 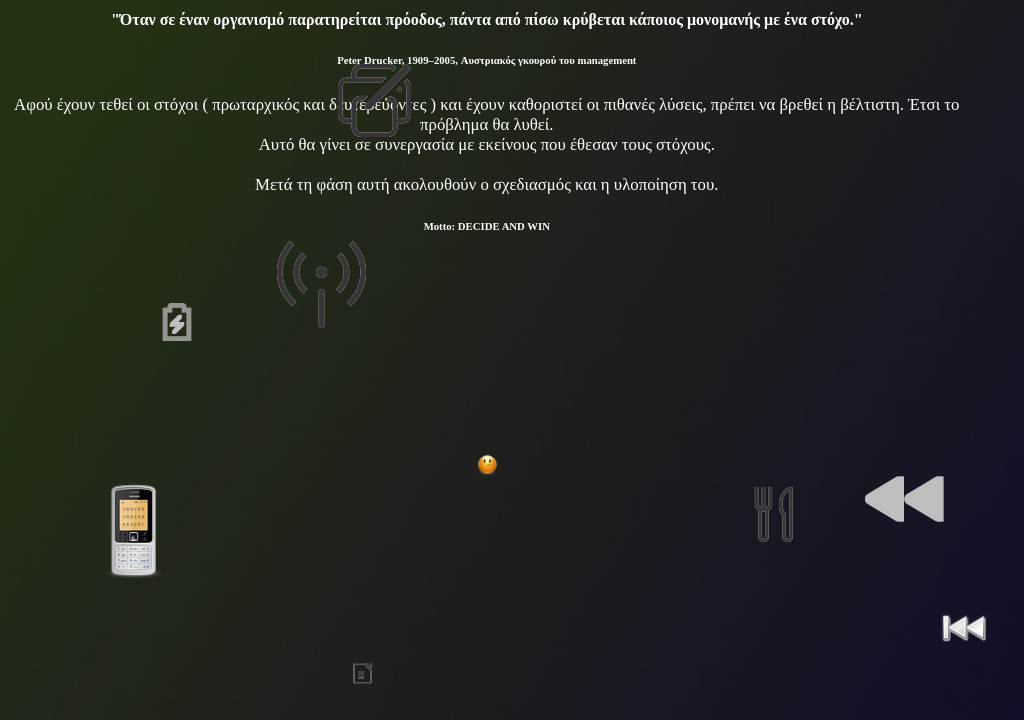 I want to click on indicates cellular network signal strength, so click(x=321, y=283).